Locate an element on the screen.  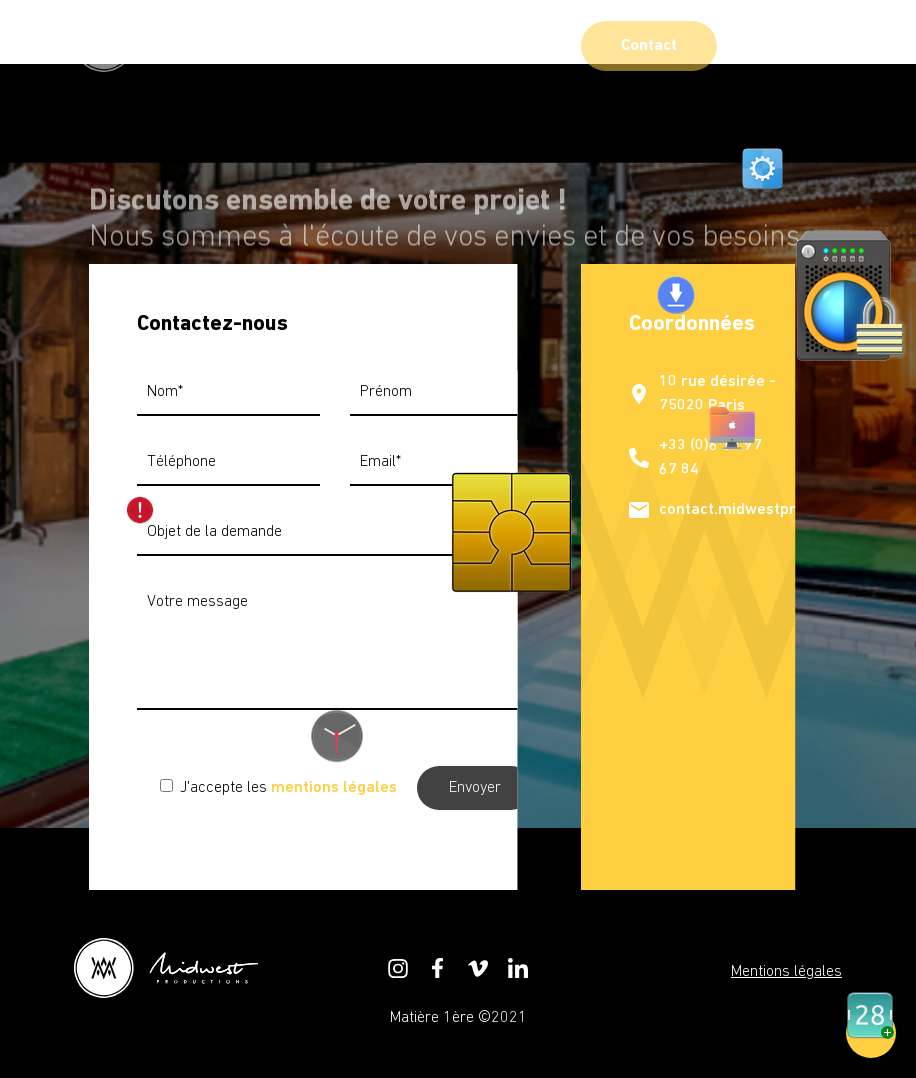
indicates important or critical status is located at coordinates (140, 510).